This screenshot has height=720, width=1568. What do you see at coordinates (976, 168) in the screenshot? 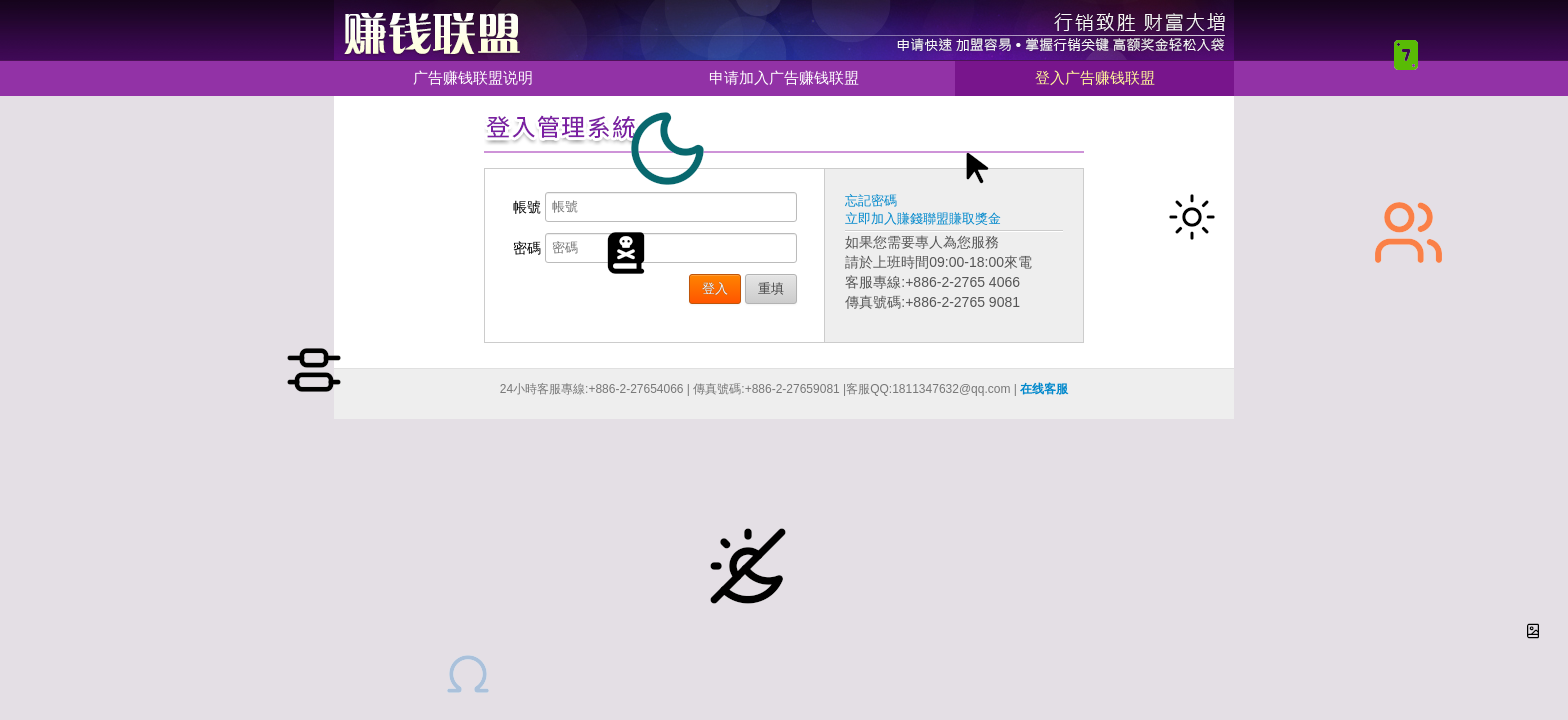
I see `cursor or pointer indicator` at bounding box center [976, 168].